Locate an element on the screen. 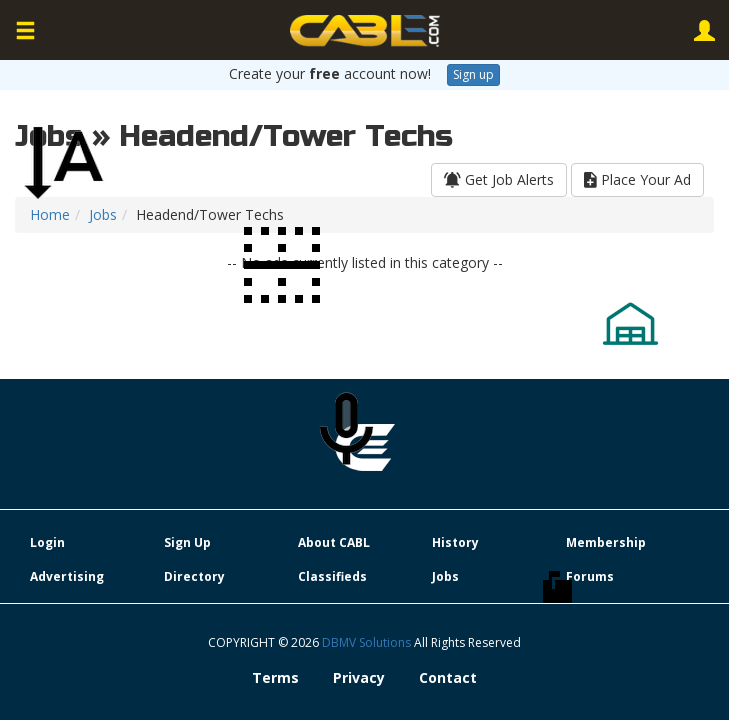 Image resolution: width=729 pixels, height=720 pixels. rotate text to vertical orientation is located at coordinates (65, 163).